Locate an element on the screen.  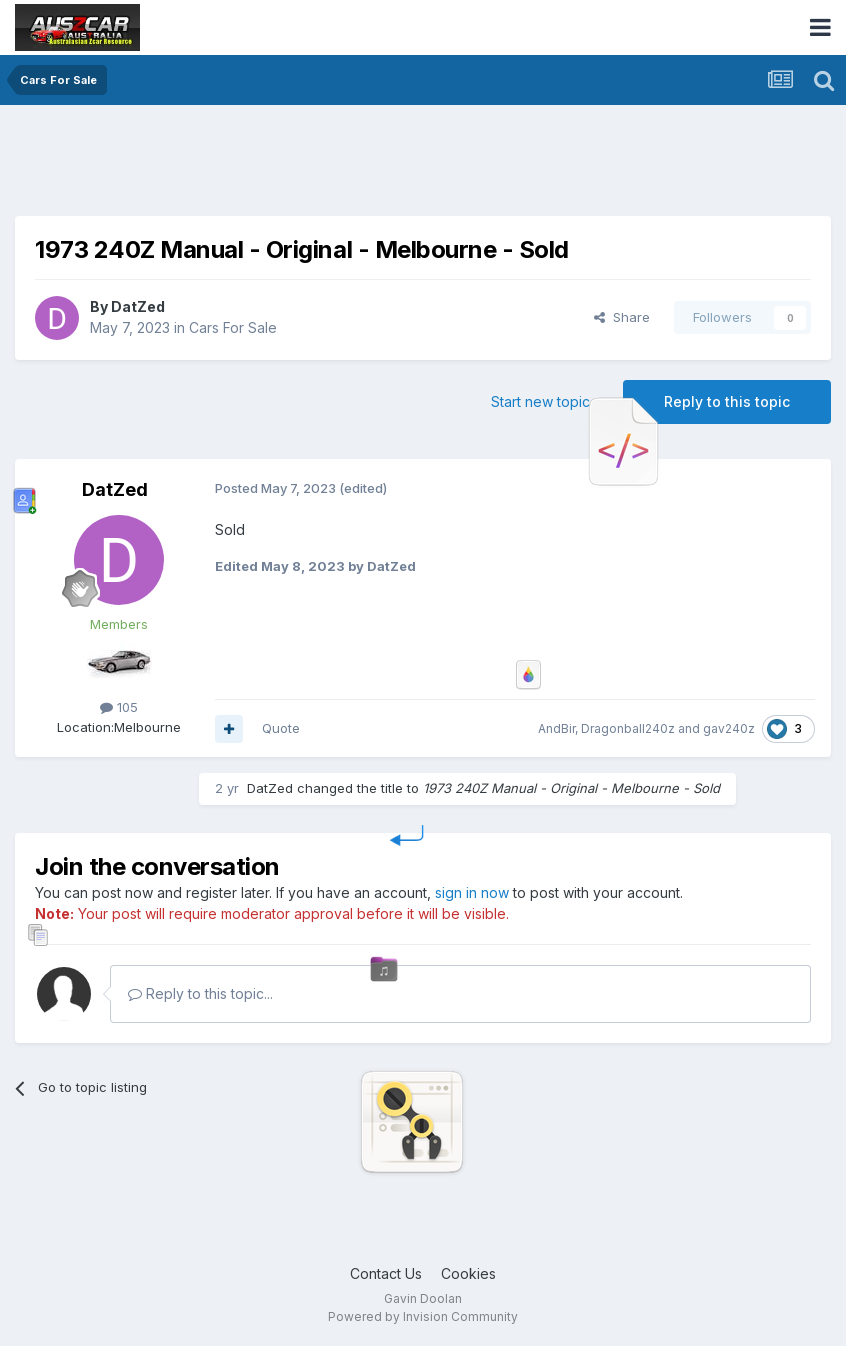
open GNOME Builder development environment is located at coordinates (412, 1122).